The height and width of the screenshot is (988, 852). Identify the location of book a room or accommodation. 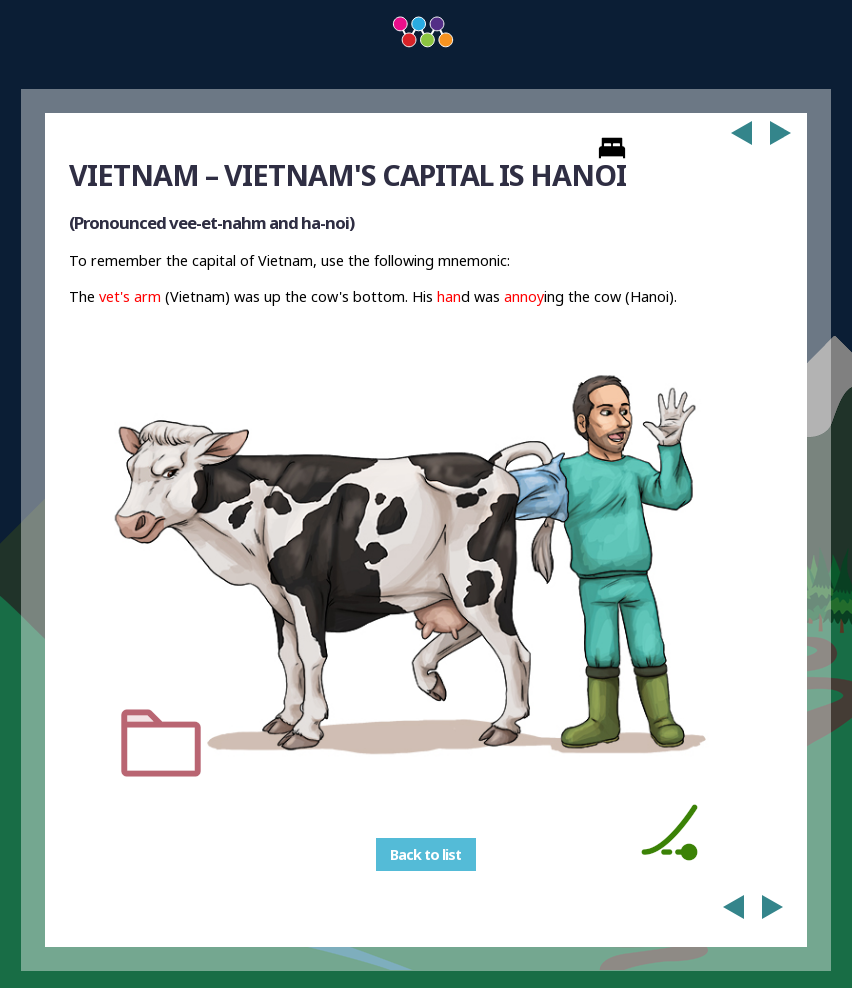
(612, 148).